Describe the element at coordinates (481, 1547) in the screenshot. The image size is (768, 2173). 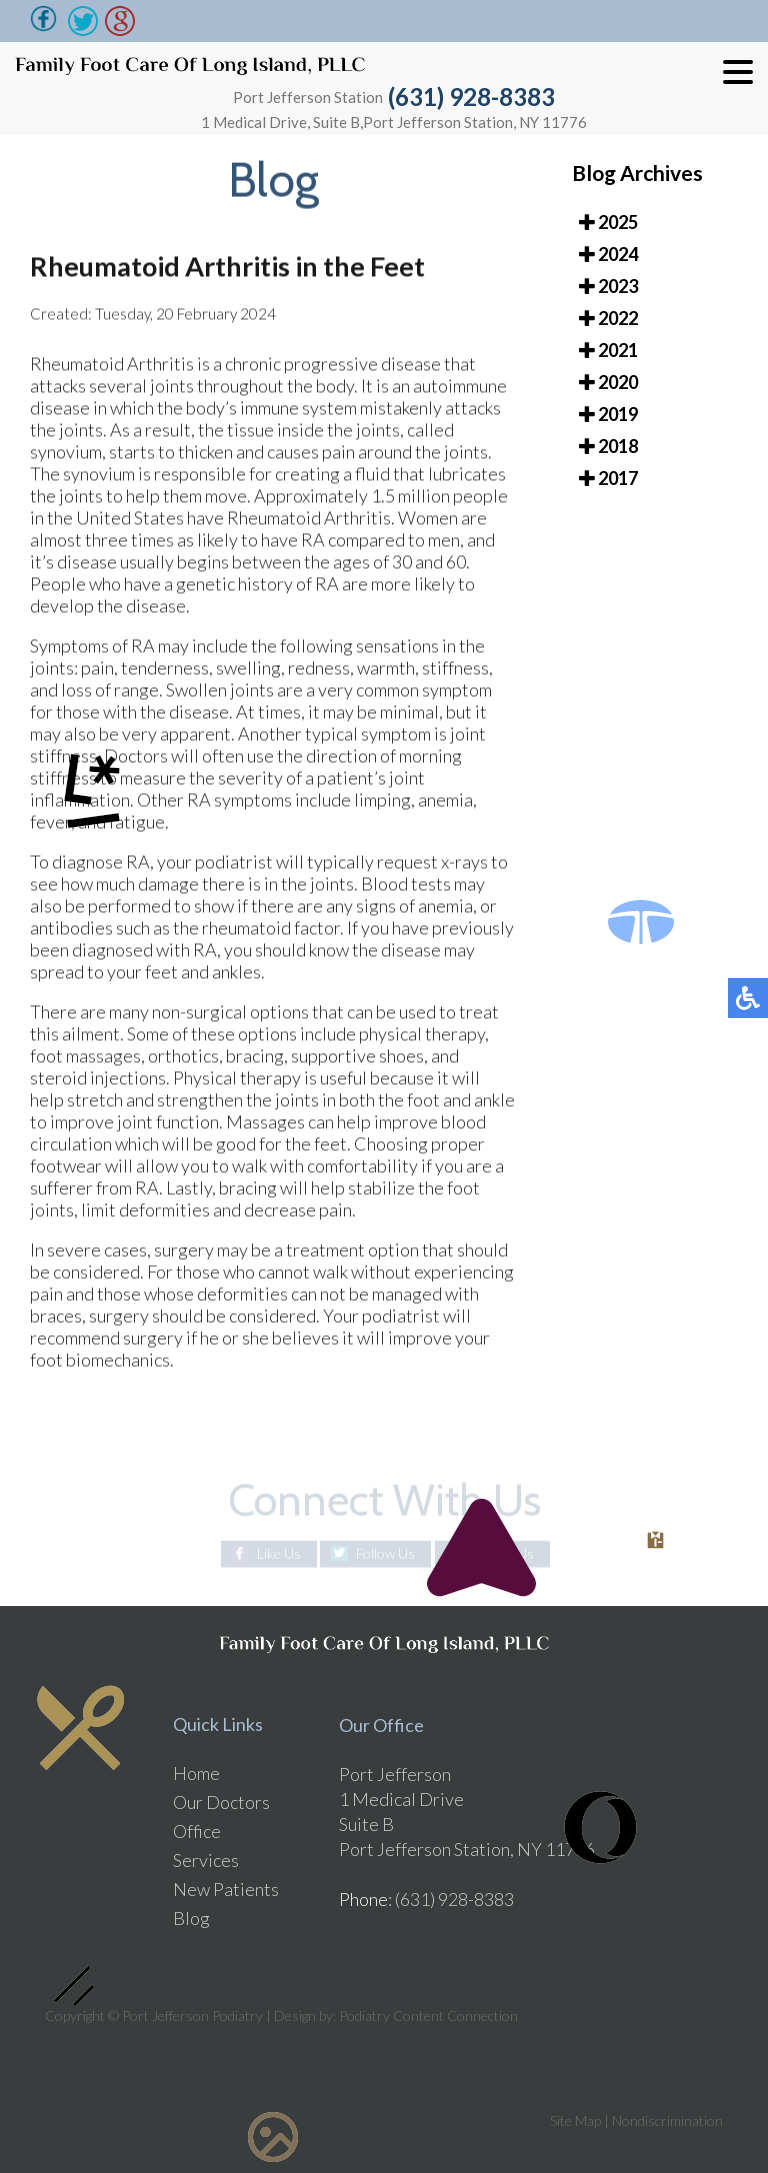
I see `spaceship brand logo` at that location.